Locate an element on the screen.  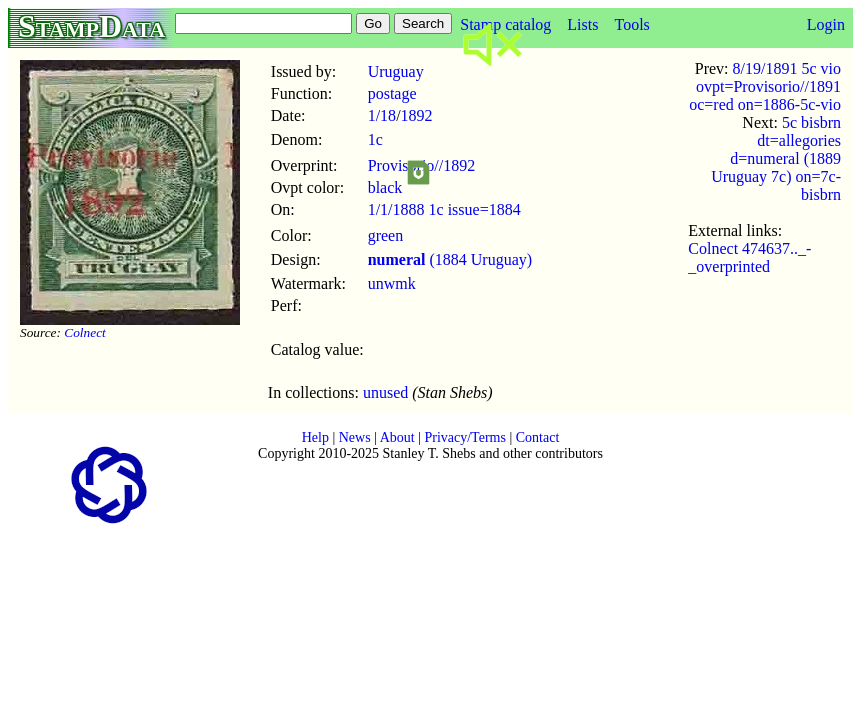
OpenAI logo is located at coordinates (109, 485).